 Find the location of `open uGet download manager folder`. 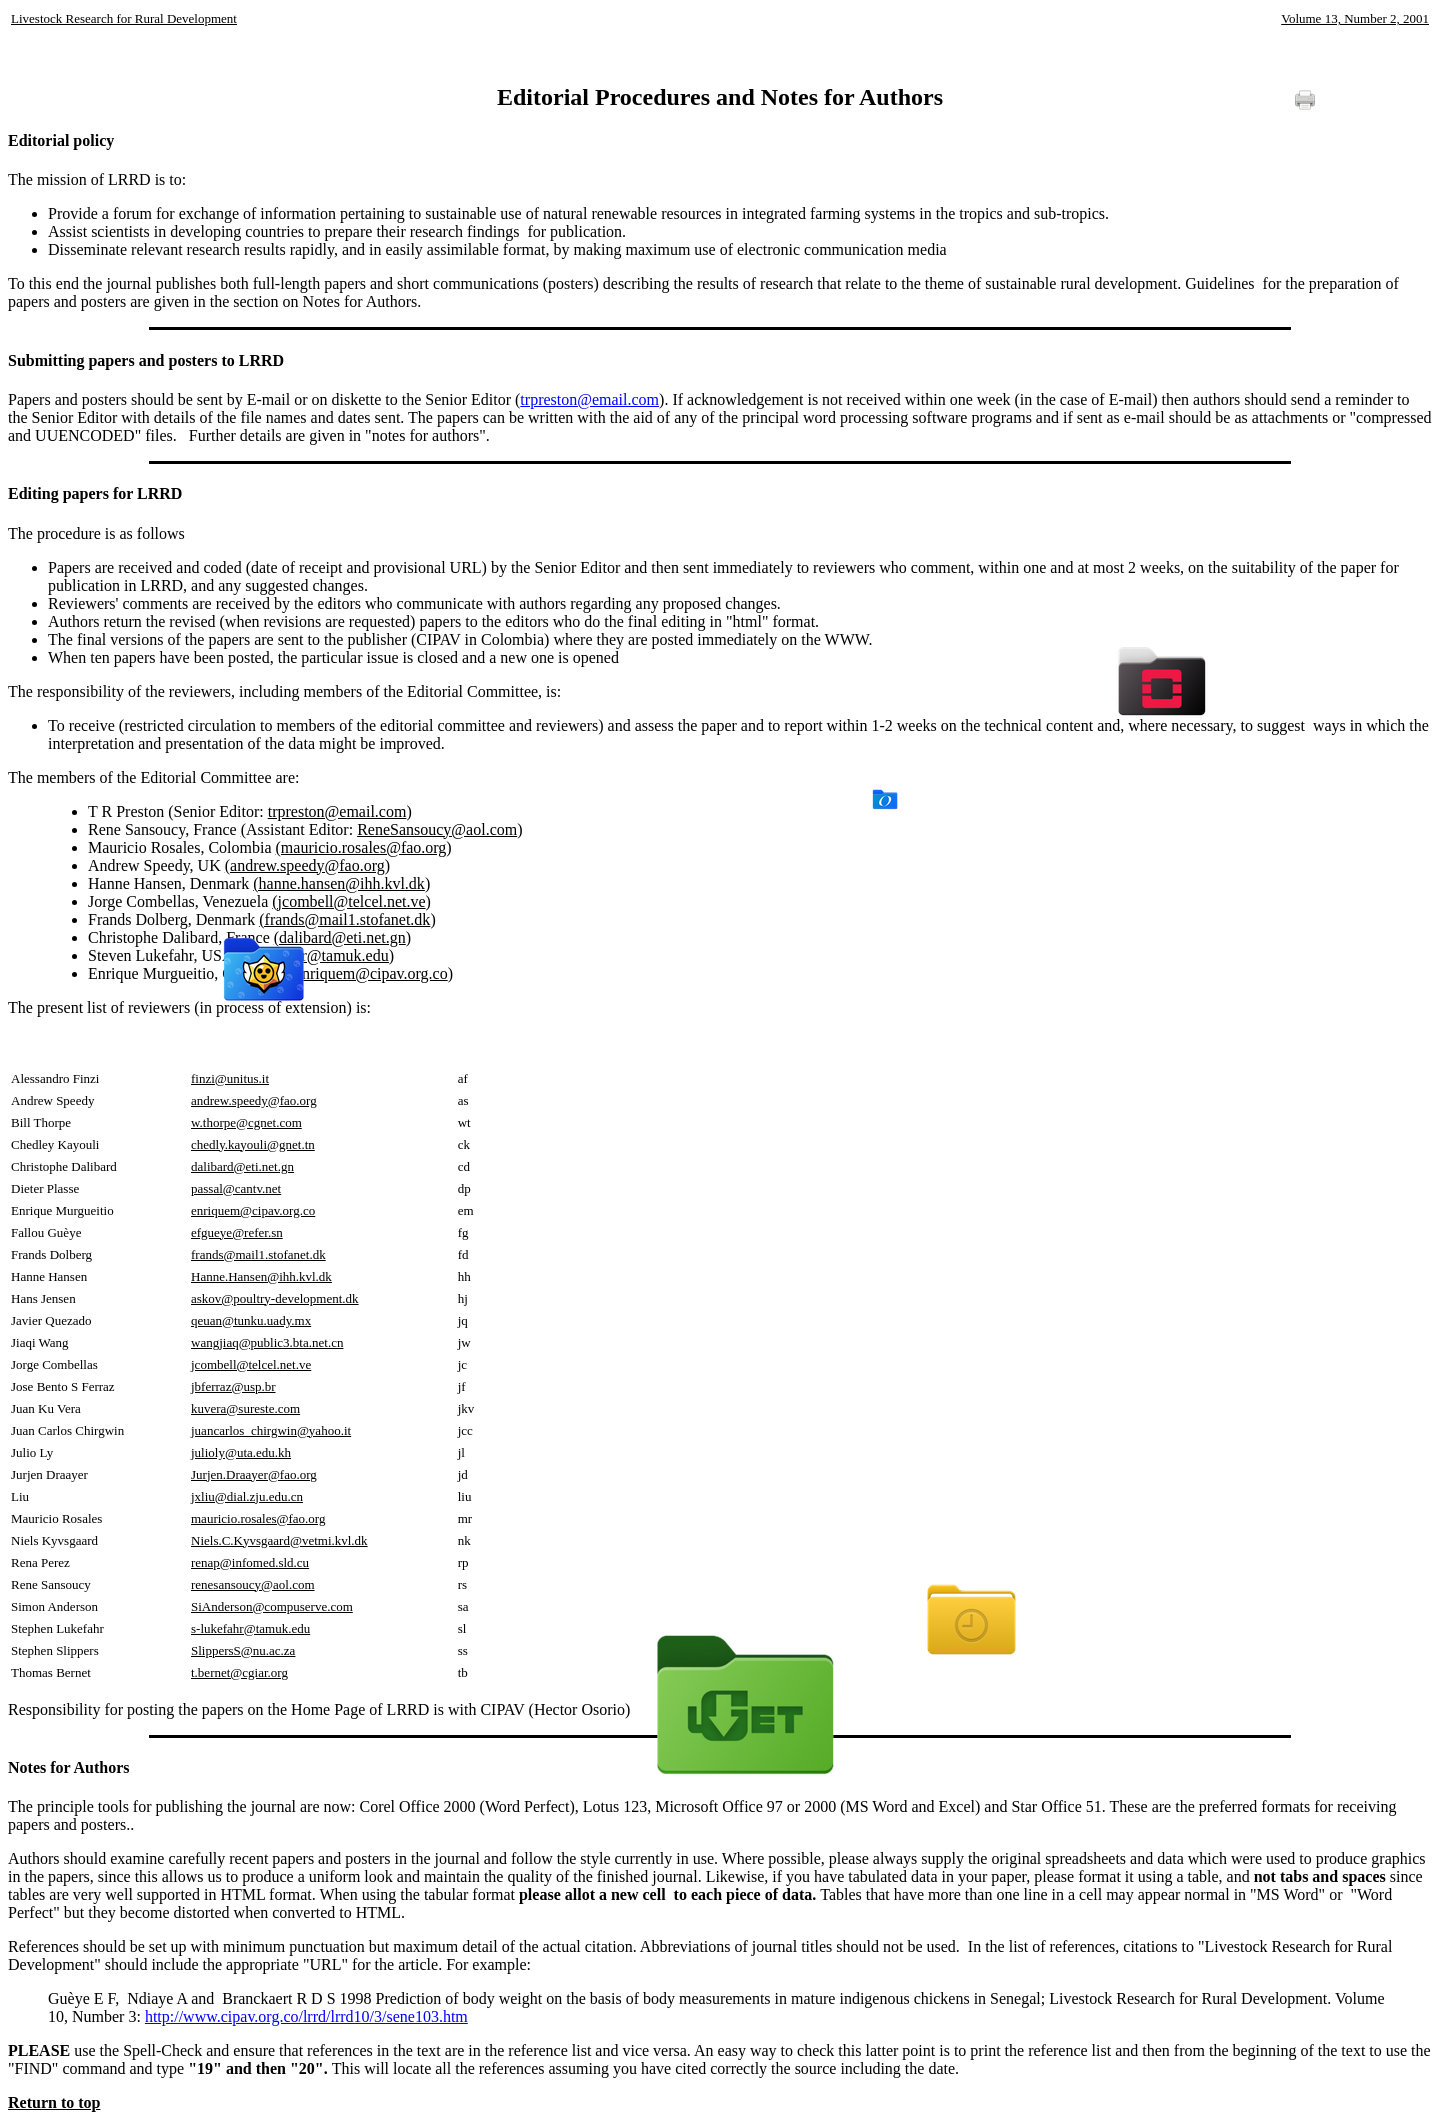

open uGet download manager folder is located at coordinates (744, 1709).